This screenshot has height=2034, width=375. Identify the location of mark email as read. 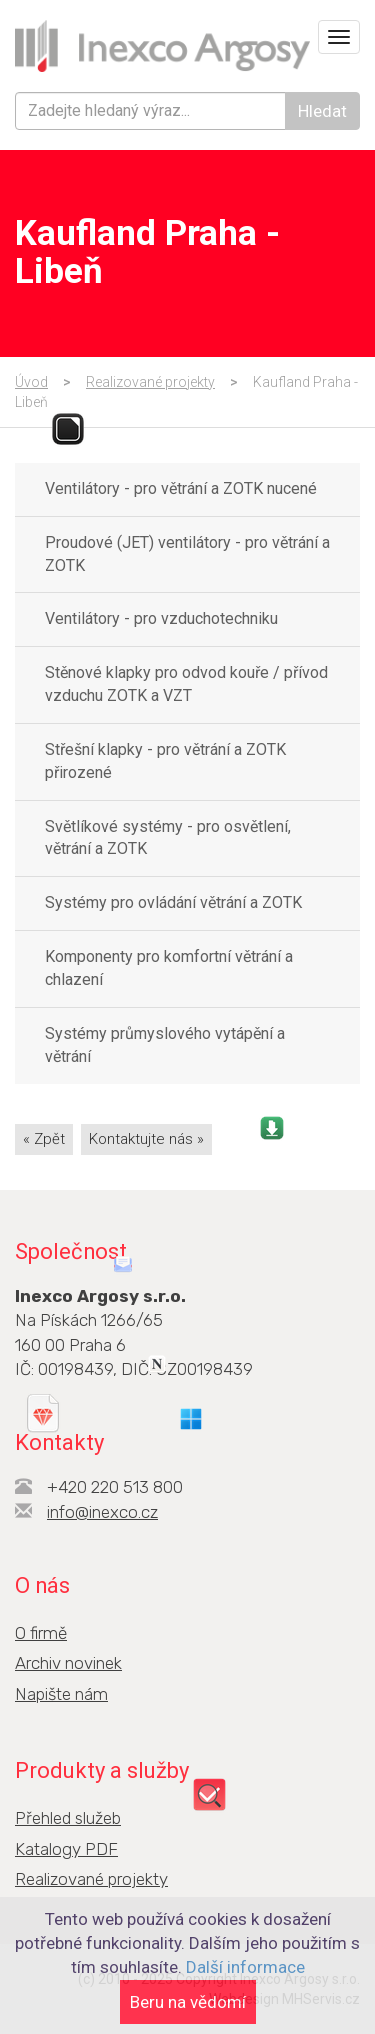
(123, 1265).